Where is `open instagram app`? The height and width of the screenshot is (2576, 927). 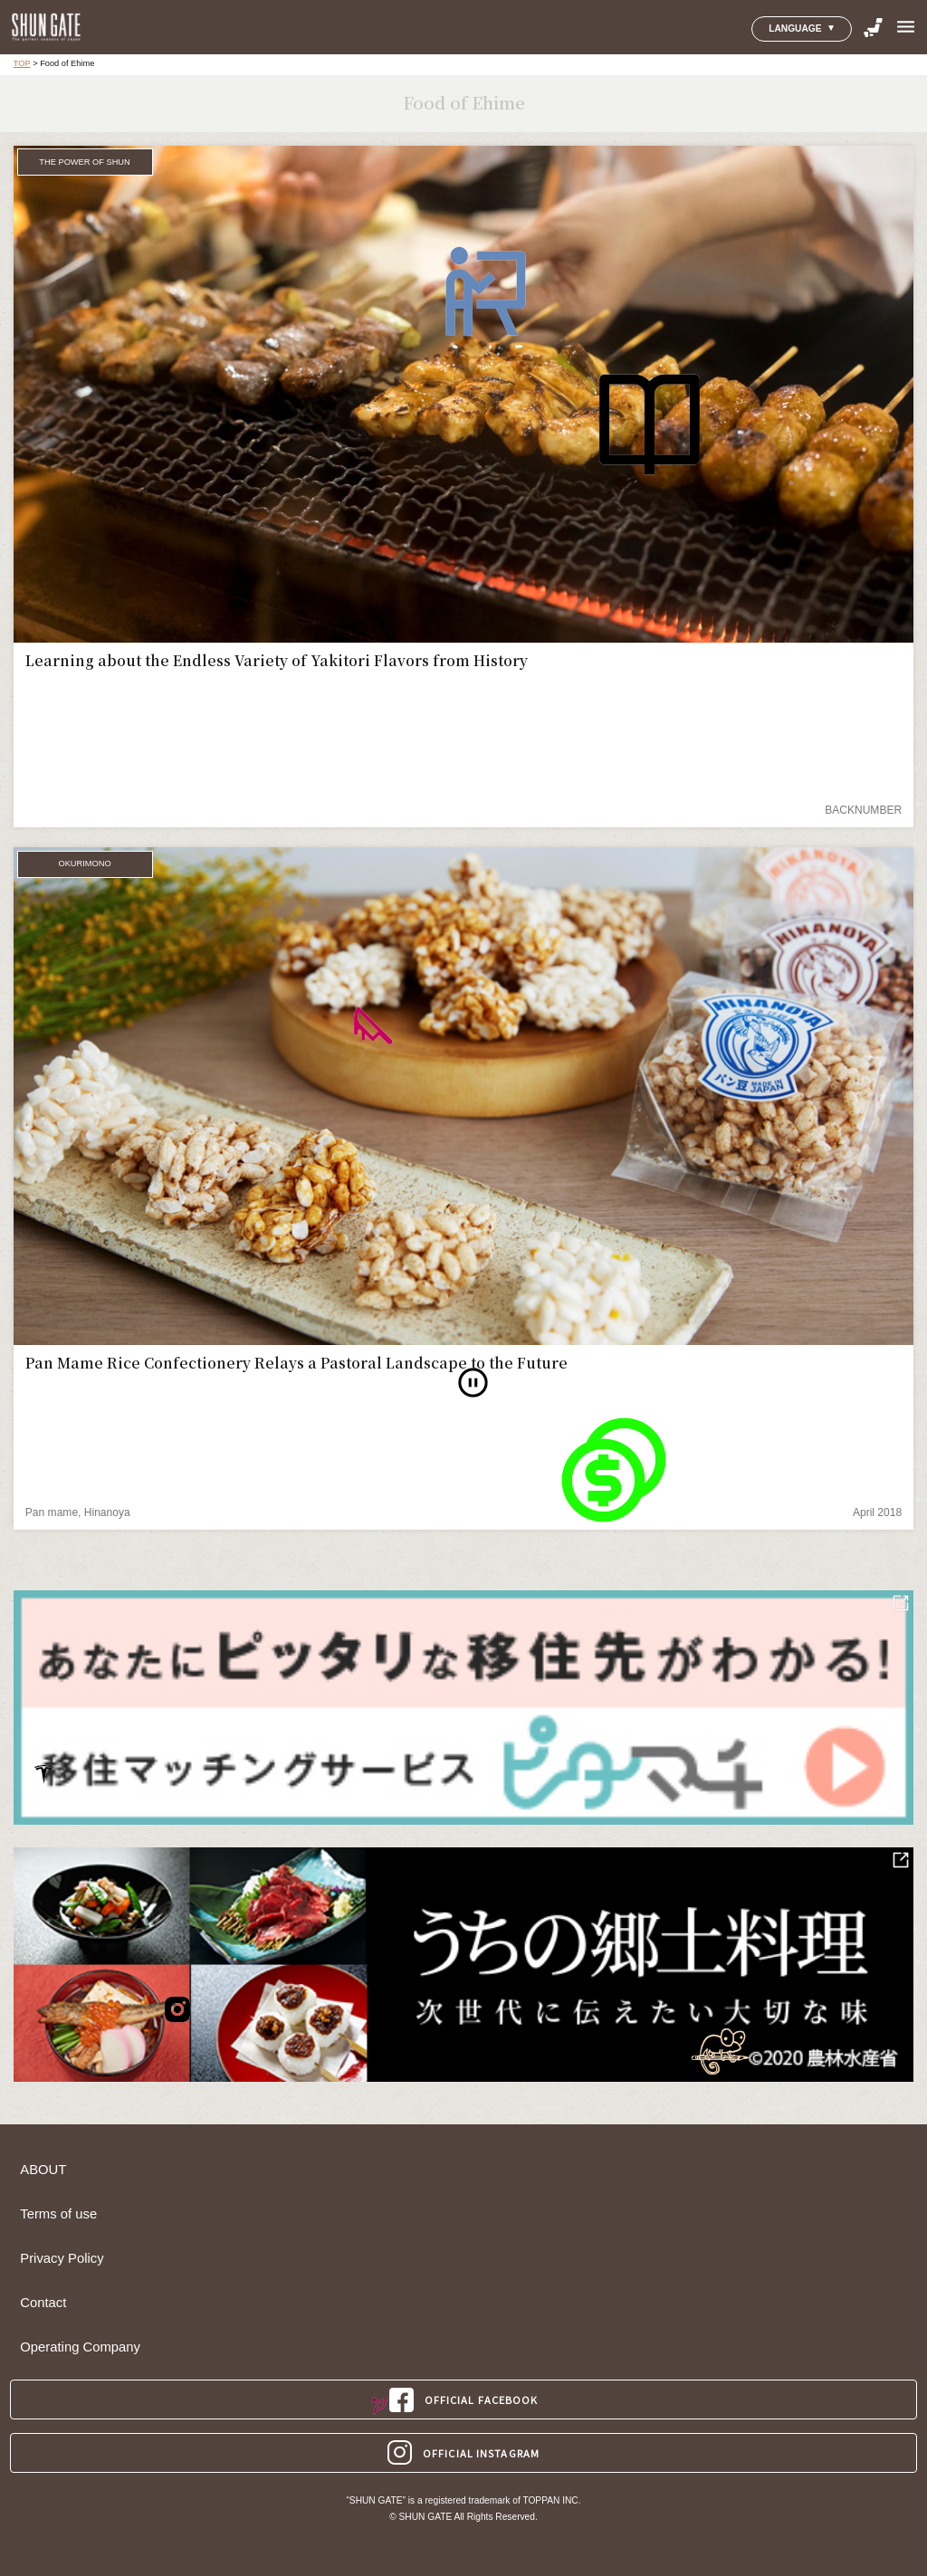 open instagram app is located at coordinates (177, 2009).